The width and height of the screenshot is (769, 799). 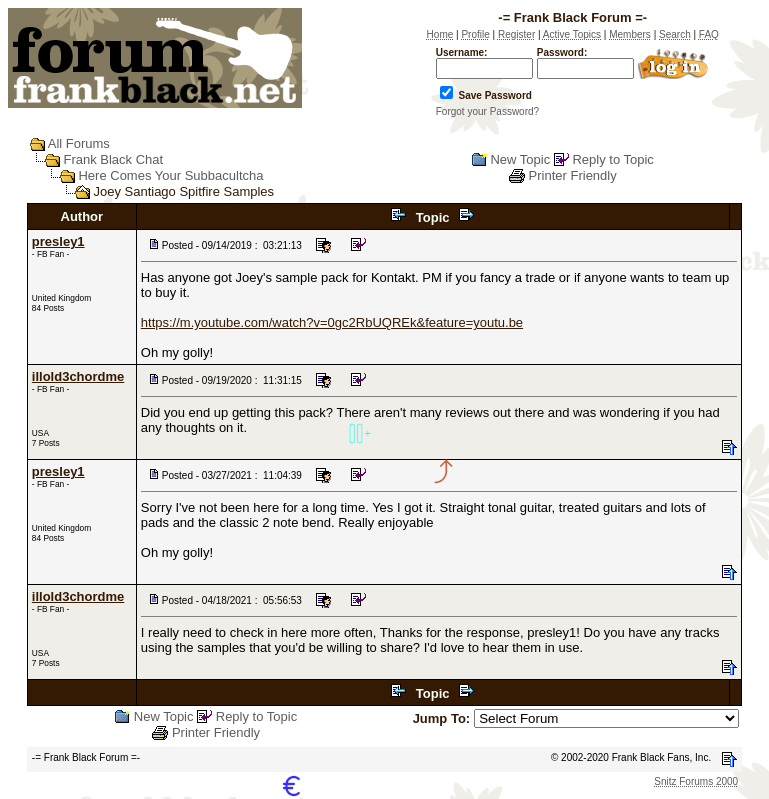 I want to click on redirect or forward content, so click(x=443, y=471).